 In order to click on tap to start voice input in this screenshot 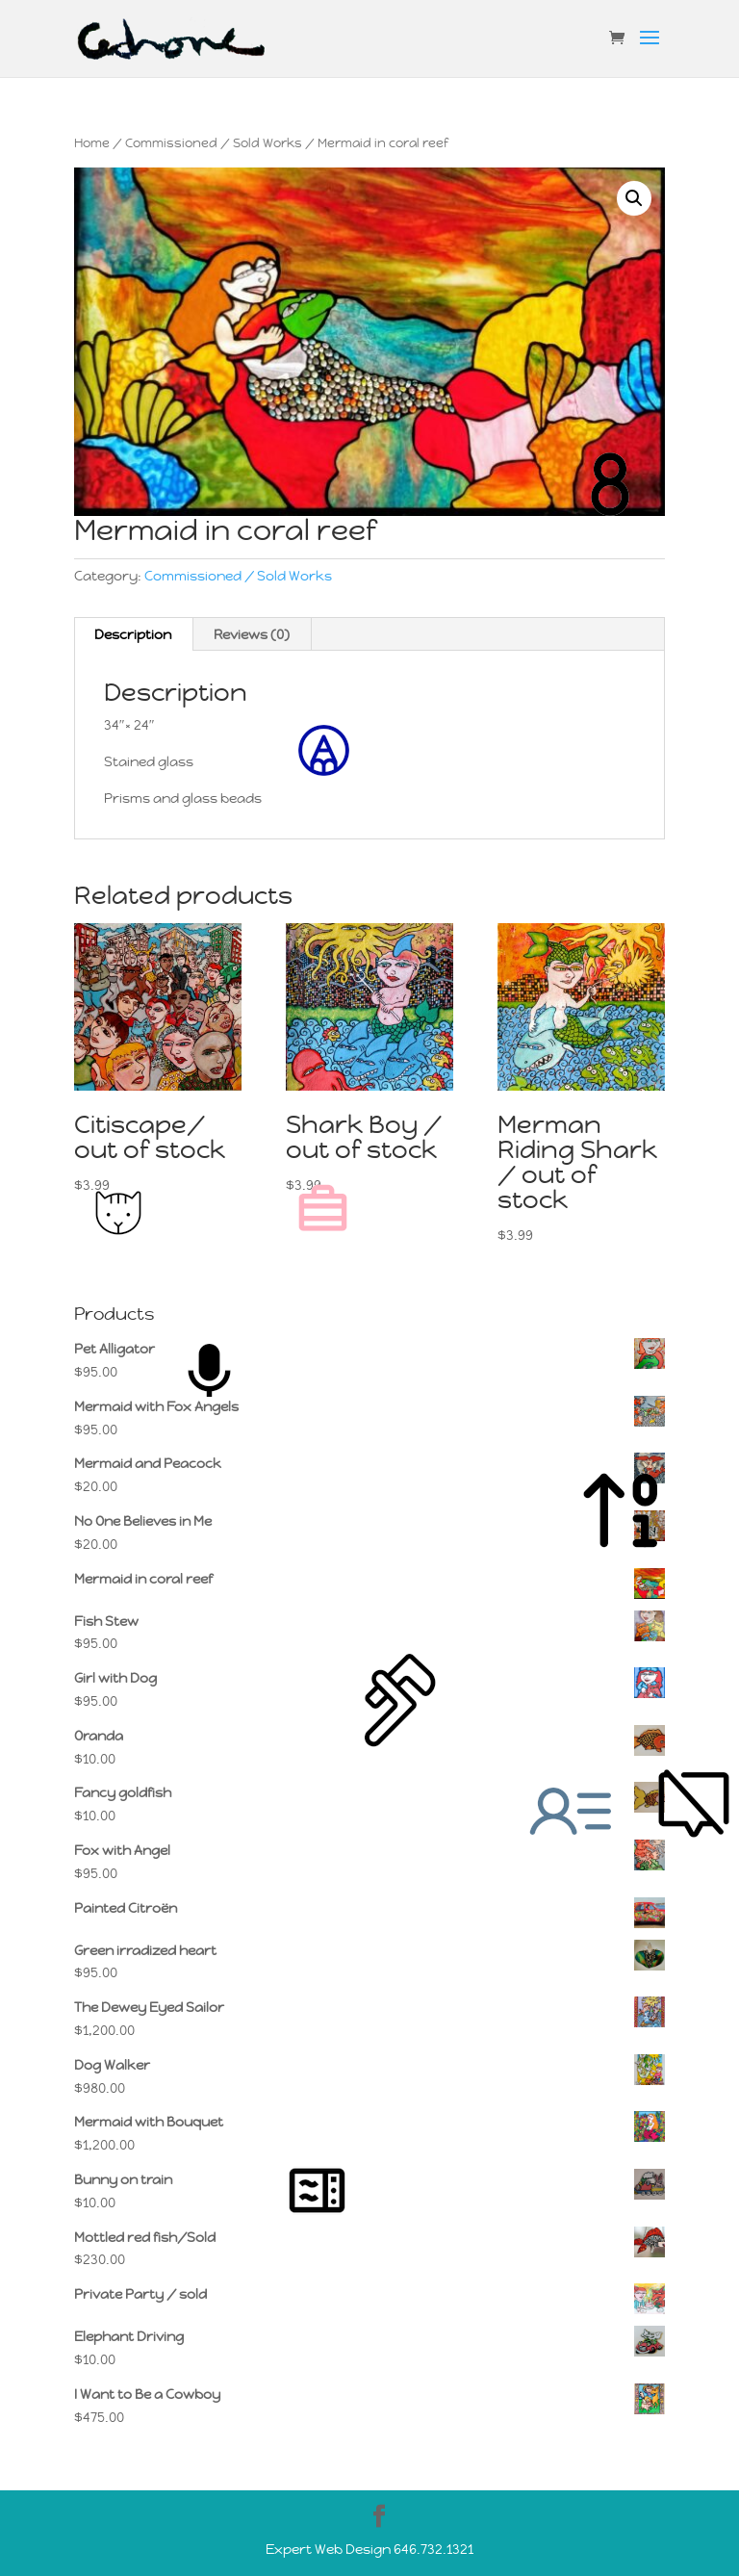, I will do `click(209, 1370)`.